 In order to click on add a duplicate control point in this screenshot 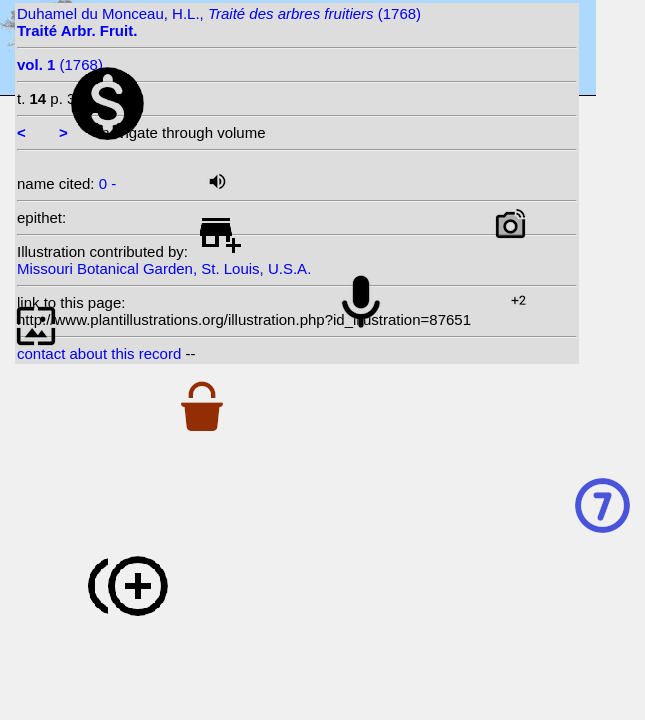, I will do `click(128, 586)`.